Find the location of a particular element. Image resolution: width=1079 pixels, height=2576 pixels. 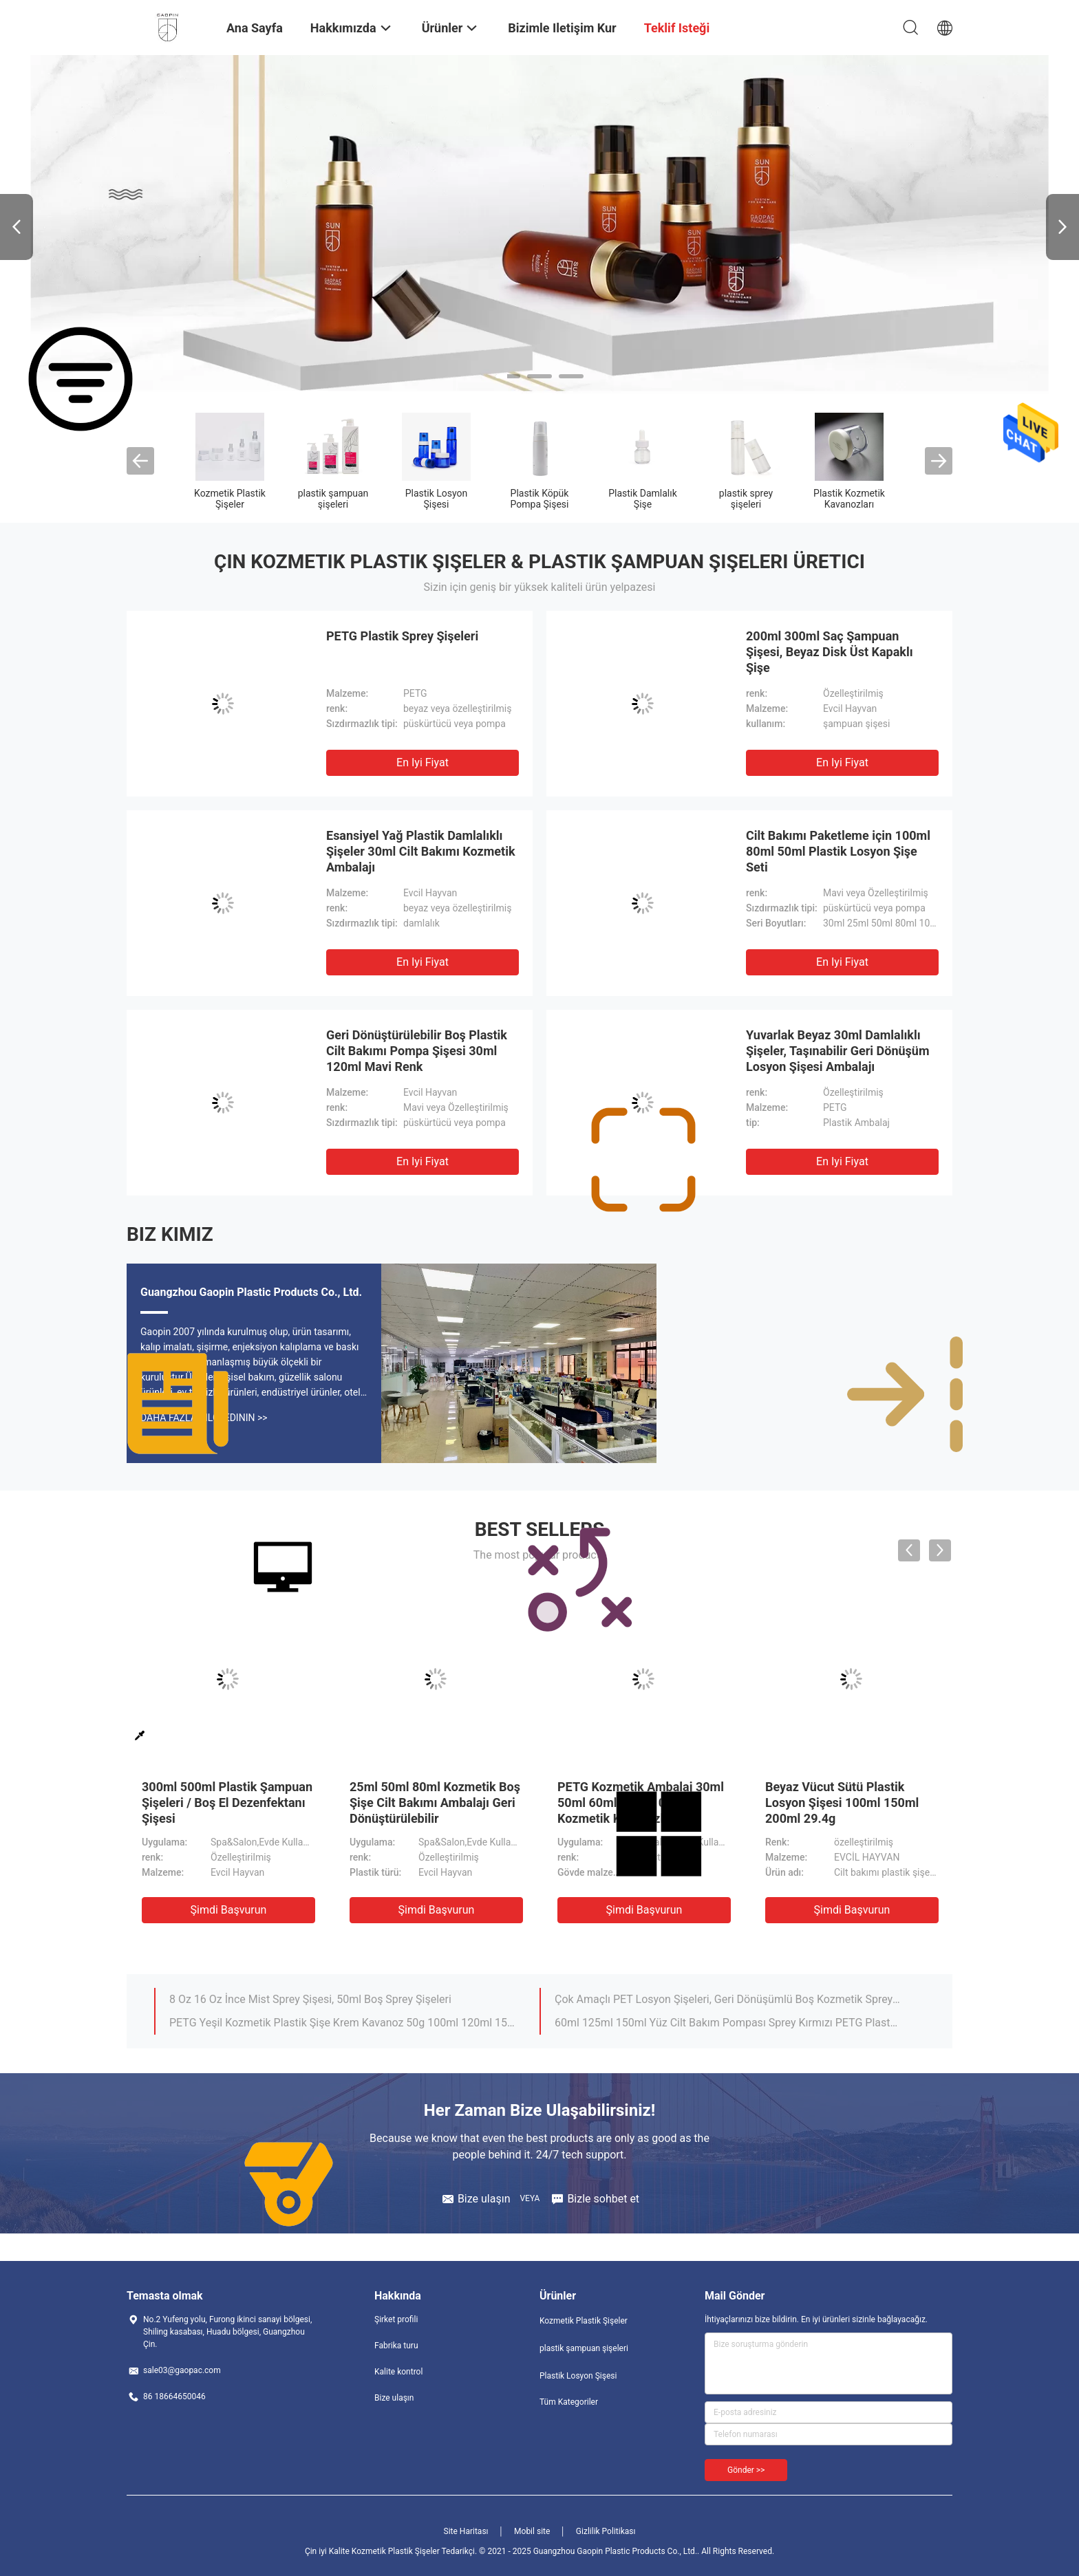

view achievements or awards is located at coordinates (288, 2184).